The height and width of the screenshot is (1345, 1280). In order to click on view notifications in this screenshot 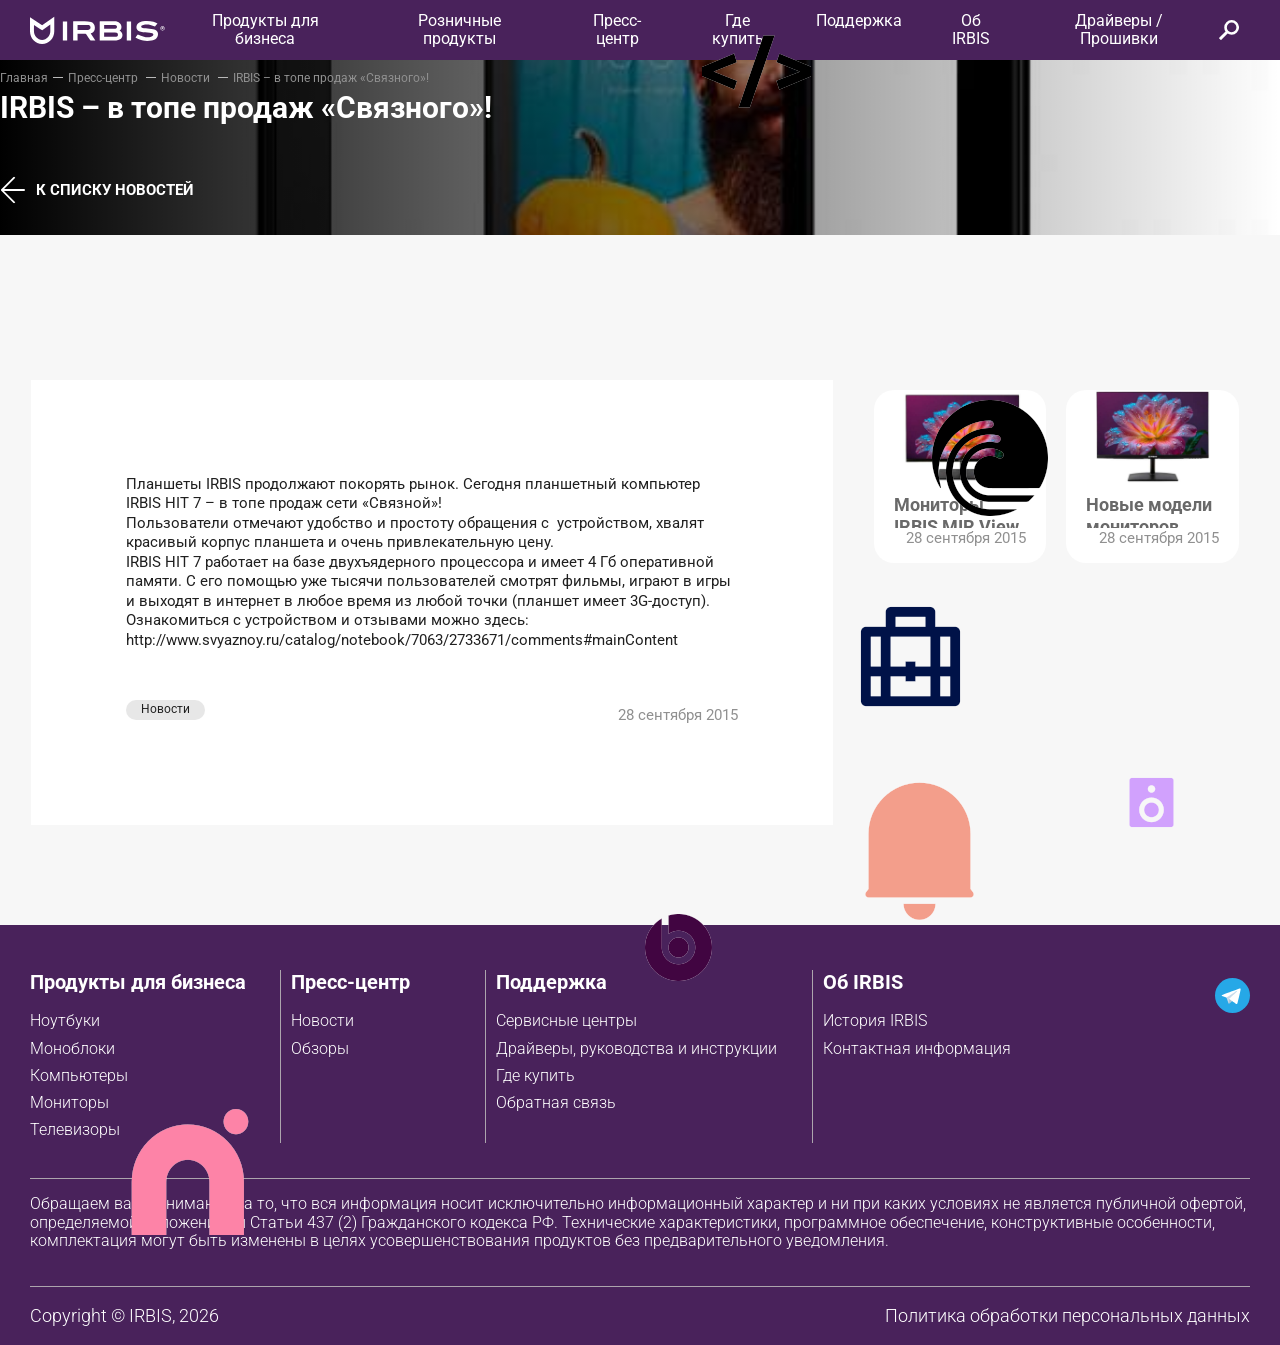, I will do `click(919, 846)`.